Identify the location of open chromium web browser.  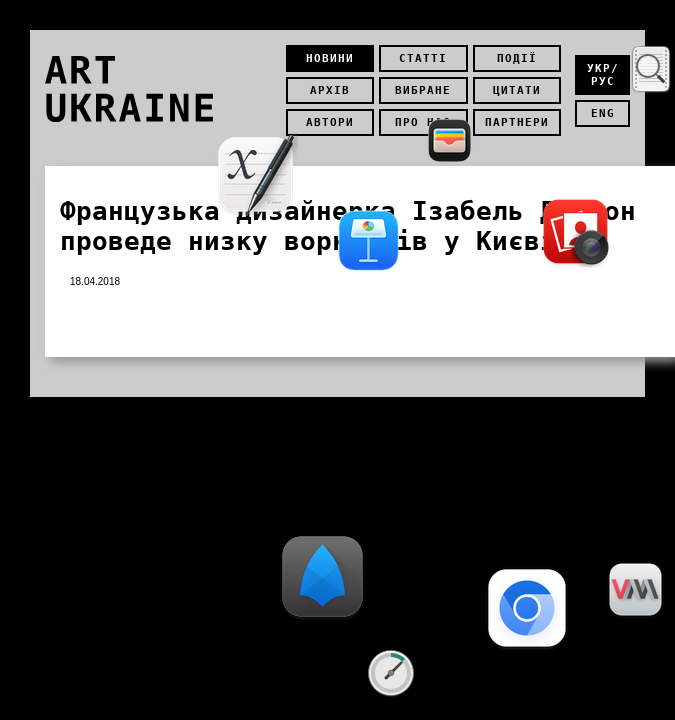
(527, 608).